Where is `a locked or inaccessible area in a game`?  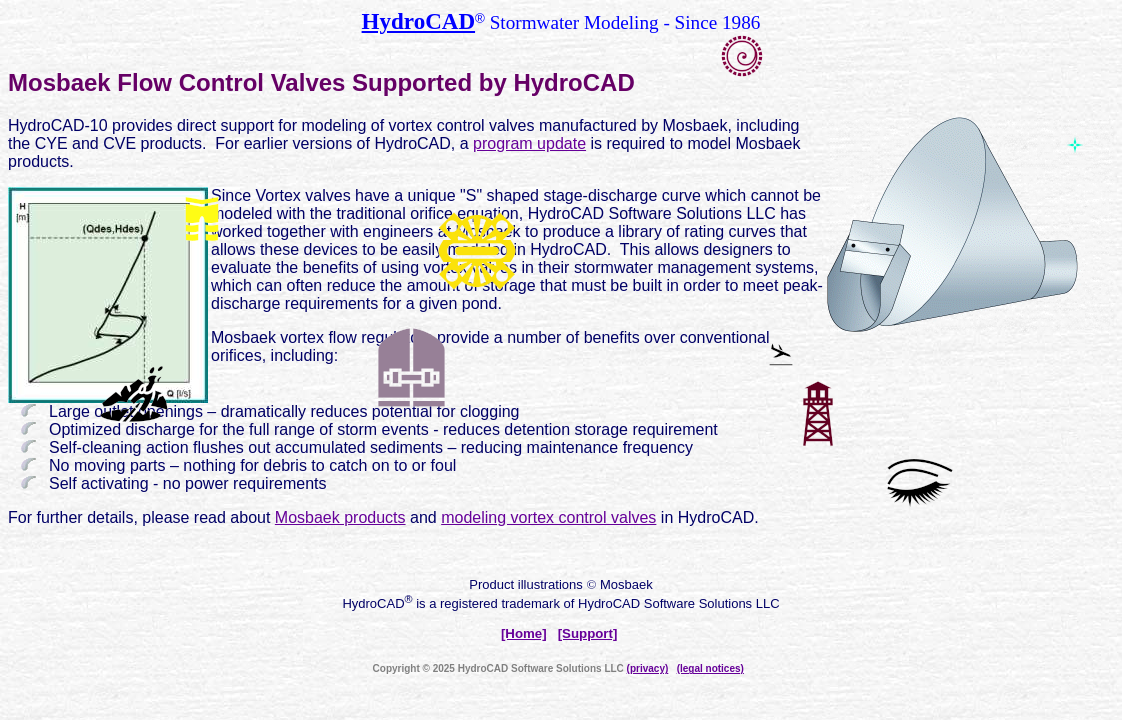
a locked or inaccessible area in a game is located at coordinates (411, 364).